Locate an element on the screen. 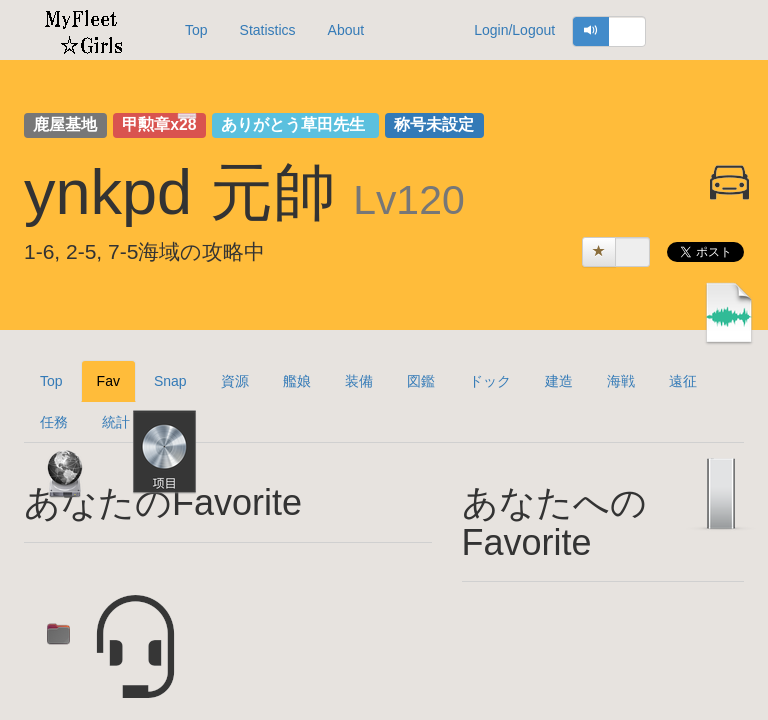 This screenshot has width=768, height=720. audio or headset settings is located at coordinates (135, 646).